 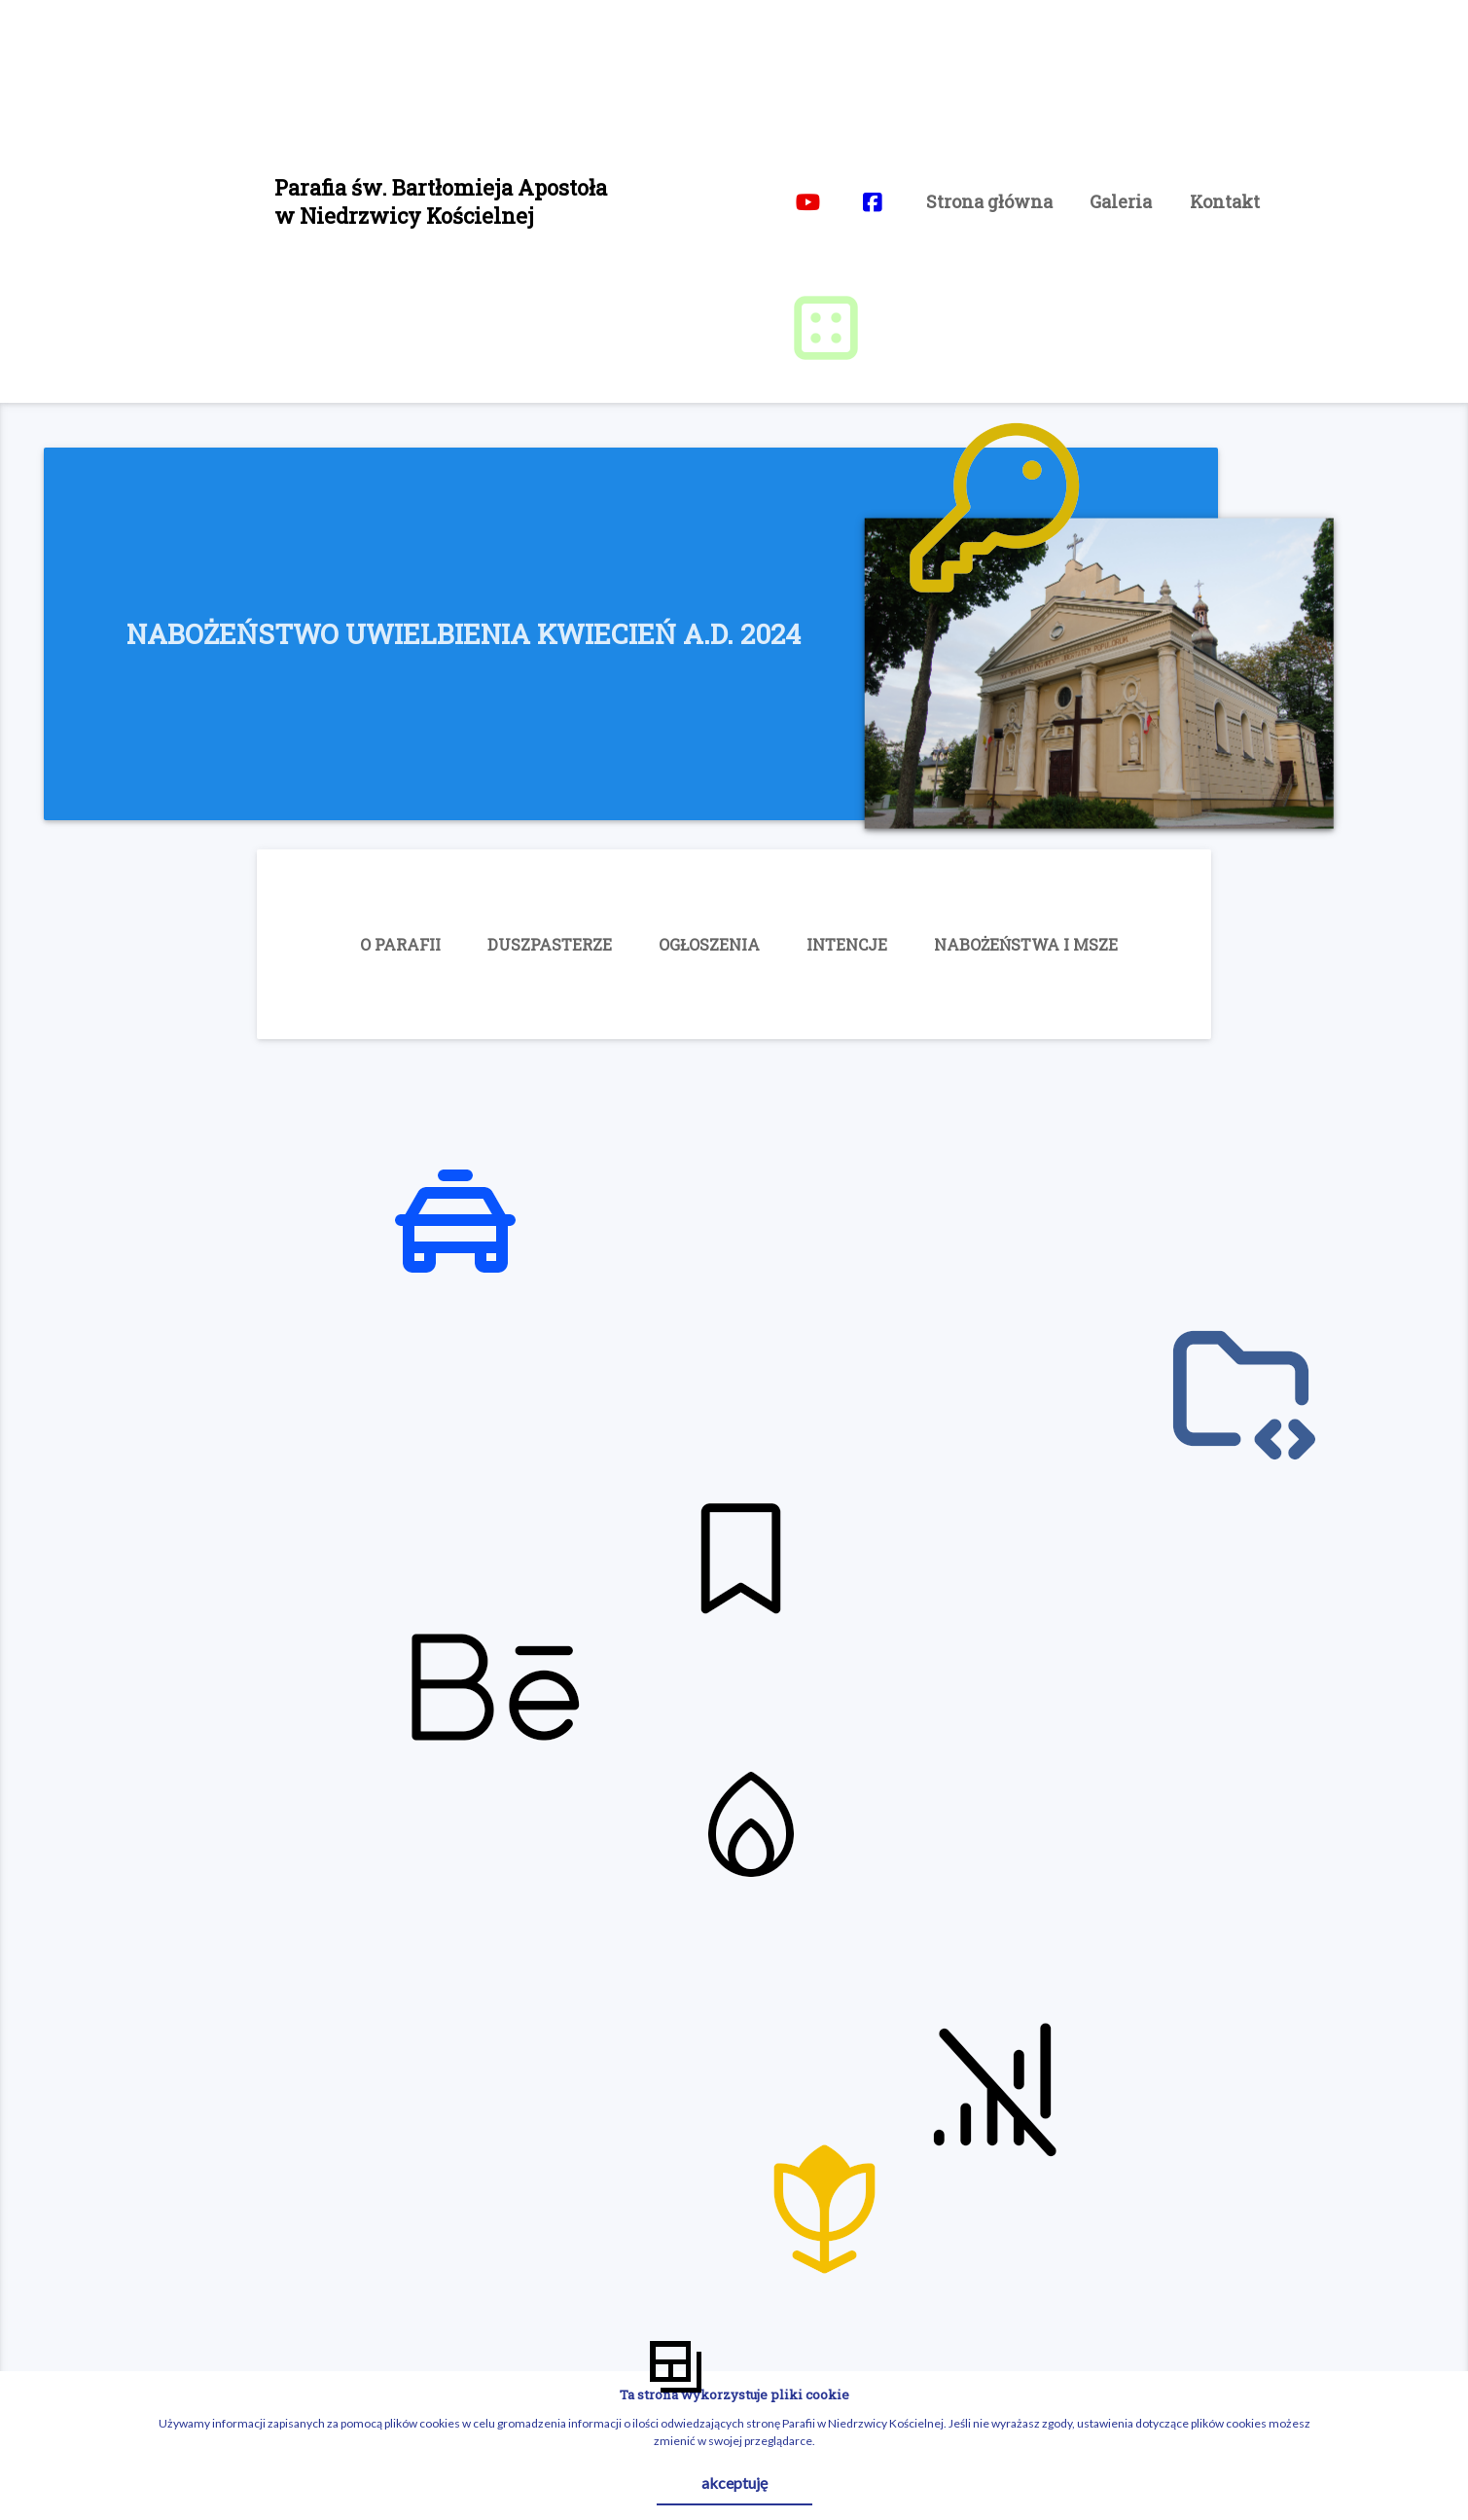 I want to click on report an emergency or contact police, so click(x=455, y=1228).